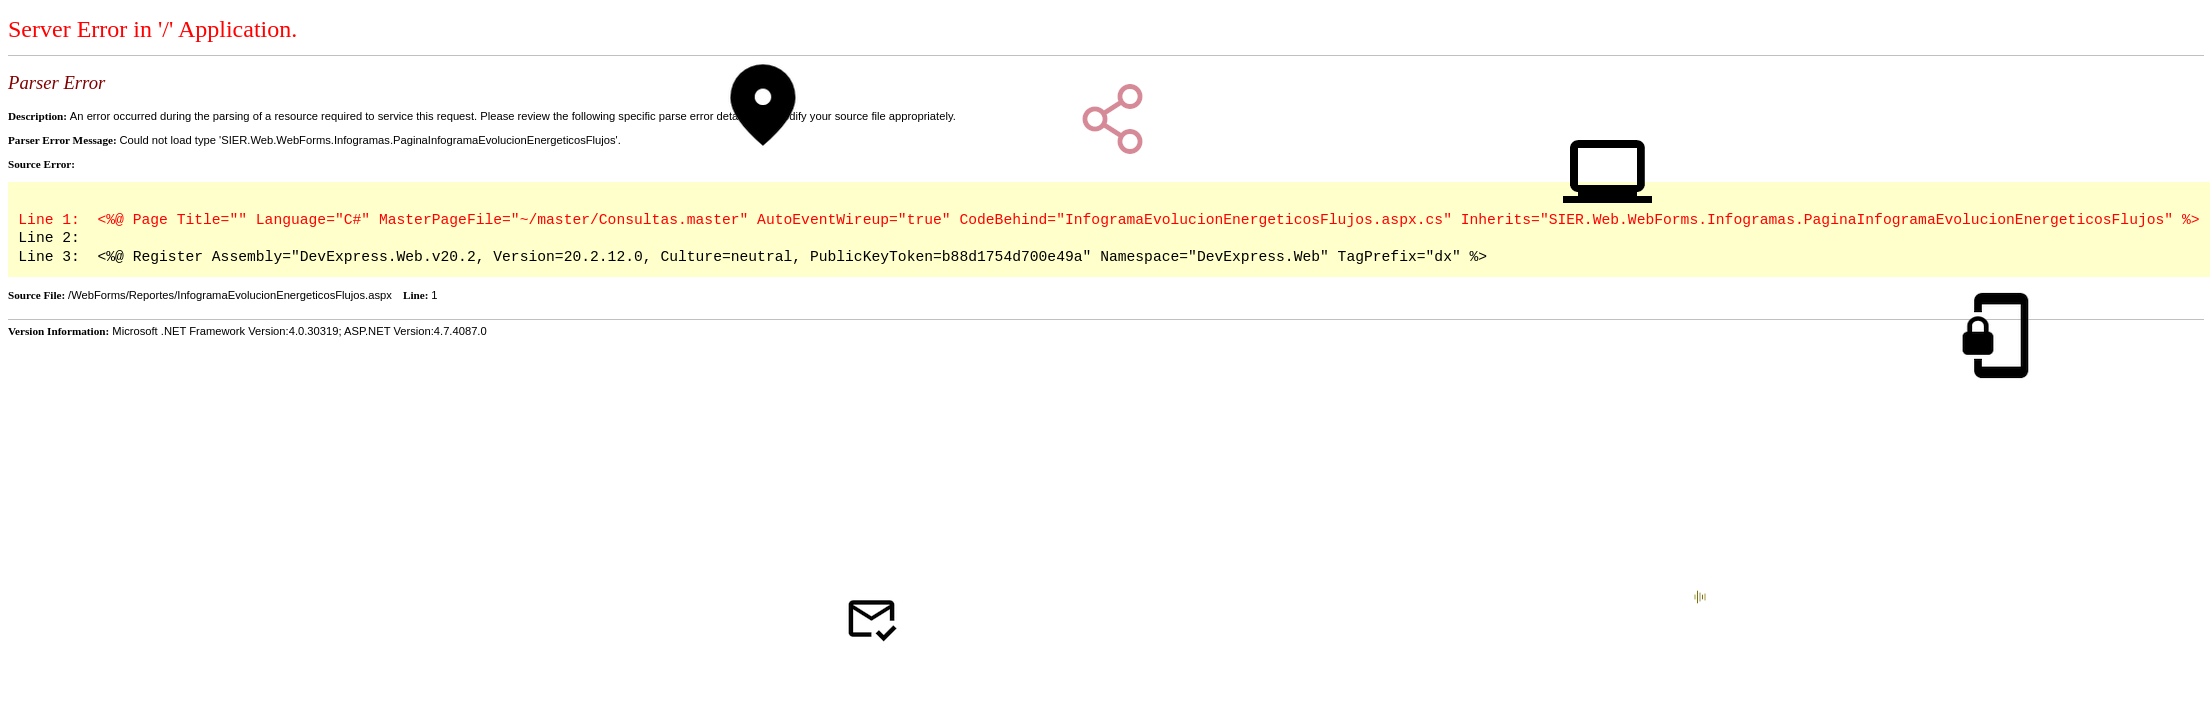 This screenshot has width=2210, height=720. What do you see at coordinates (871, 618) in the screenshot?
I see `mark an email as read` at bounding box center [871, 618].